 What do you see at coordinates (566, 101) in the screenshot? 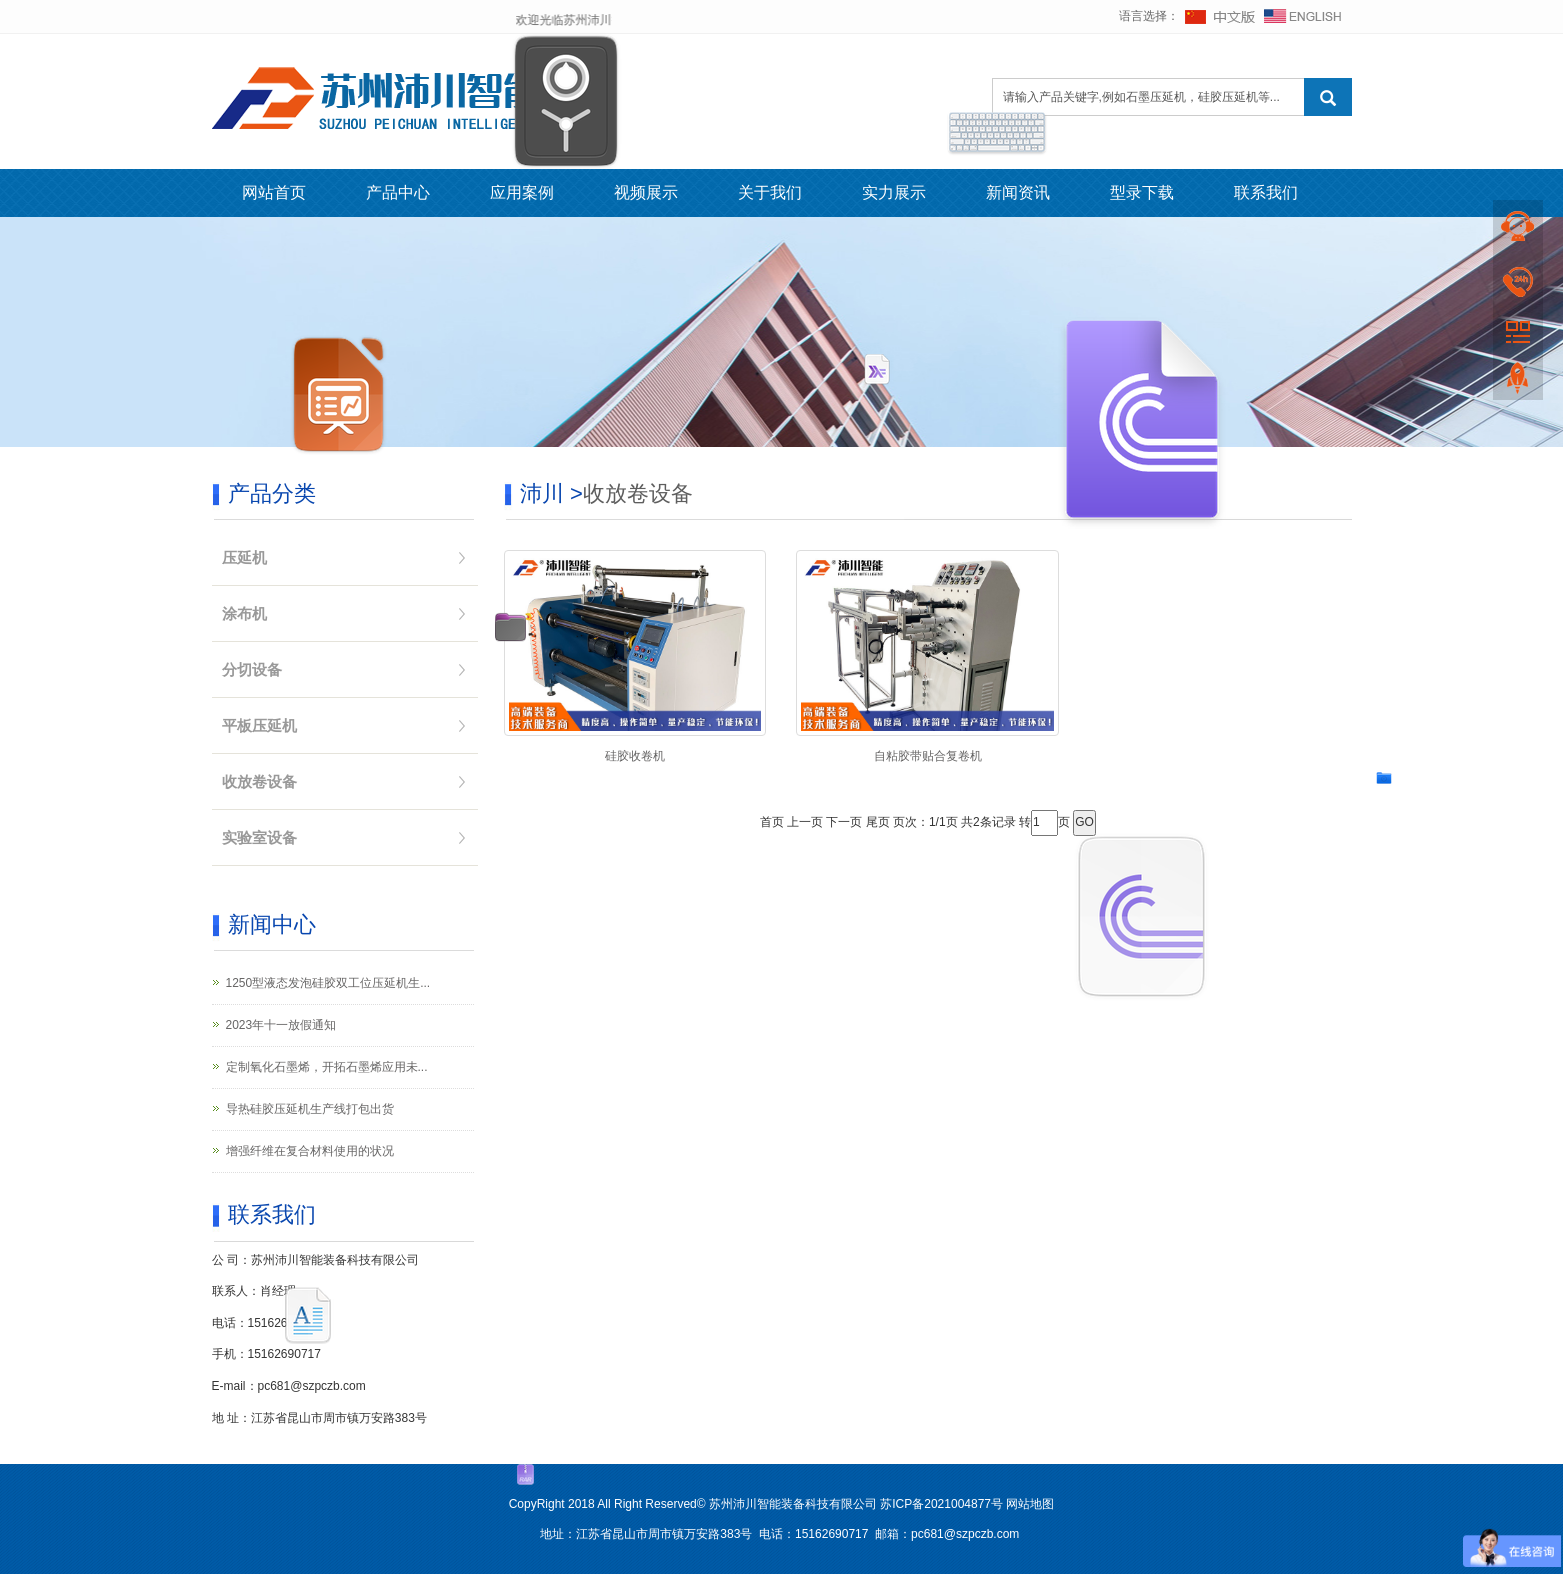
I see `open déjà dup backup utility` at bounding box center [566, 101].